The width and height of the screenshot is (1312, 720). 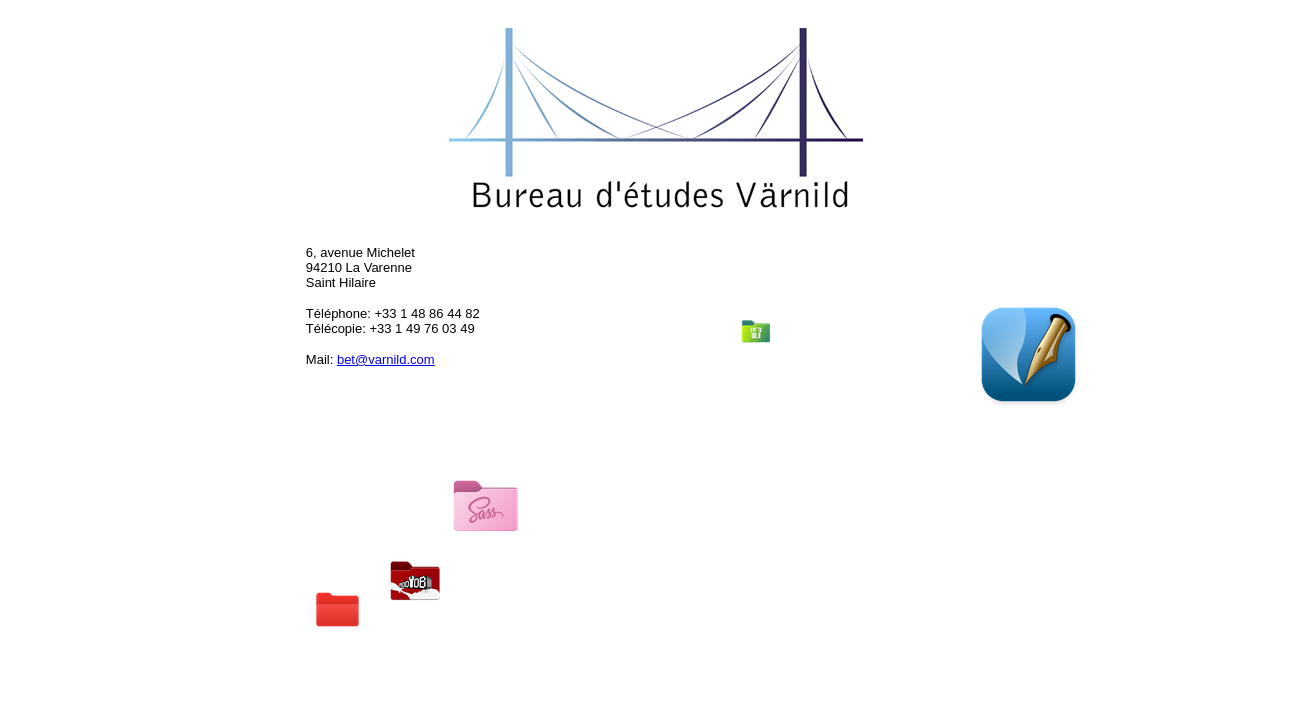 What do you see at coordinates (485, 507) in the screenshot?
I see `folder containing sass stylesheet files` at bounding box center [485, 507].